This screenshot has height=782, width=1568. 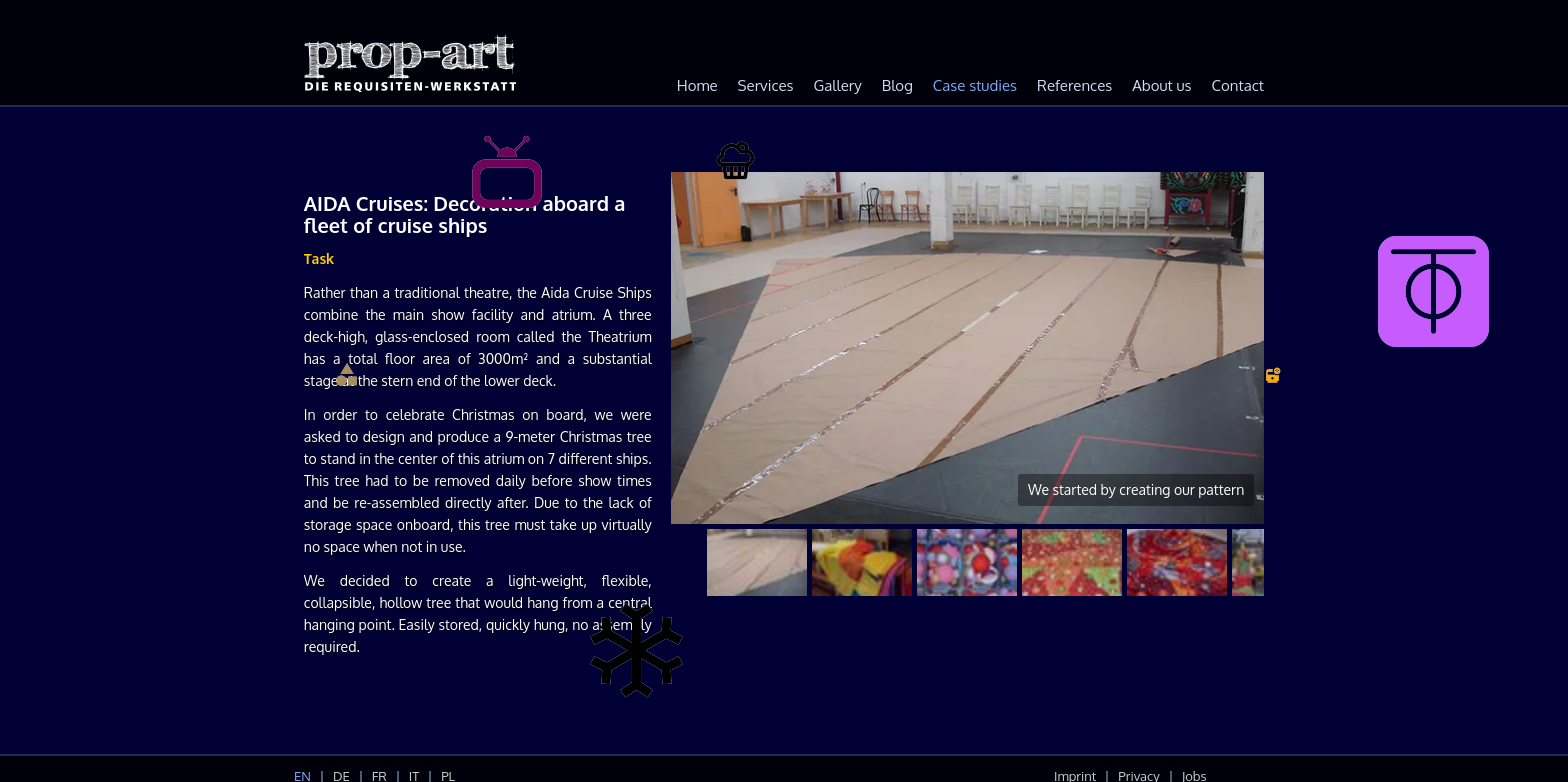 I want to click on view bakery or dessert options, so click(x=735, y=160).